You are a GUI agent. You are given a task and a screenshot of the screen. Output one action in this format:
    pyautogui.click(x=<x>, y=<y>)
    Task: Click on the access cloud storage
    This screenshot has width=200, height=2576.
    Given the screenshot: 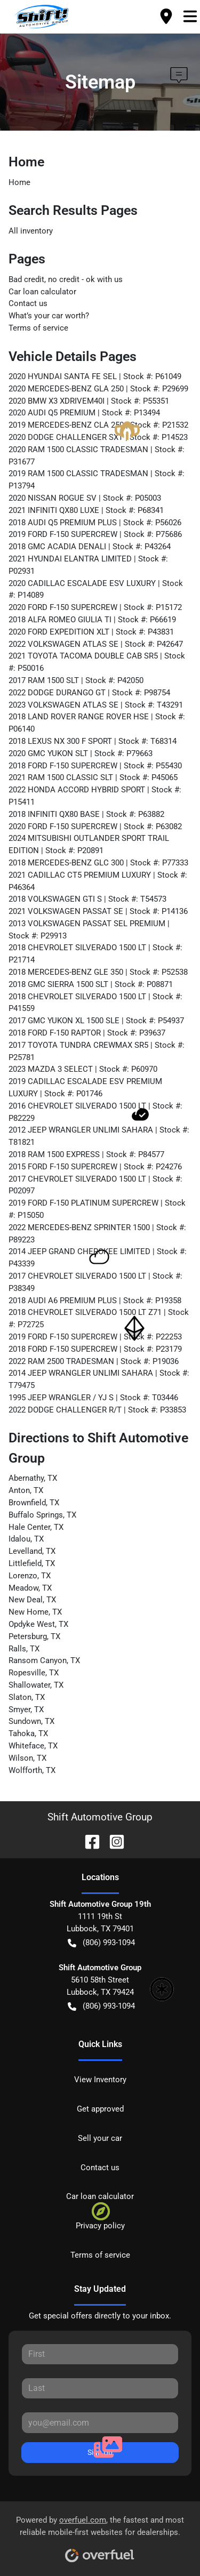 What is the action you would take?
    pyautogui.click(x=99, y=1257)
    